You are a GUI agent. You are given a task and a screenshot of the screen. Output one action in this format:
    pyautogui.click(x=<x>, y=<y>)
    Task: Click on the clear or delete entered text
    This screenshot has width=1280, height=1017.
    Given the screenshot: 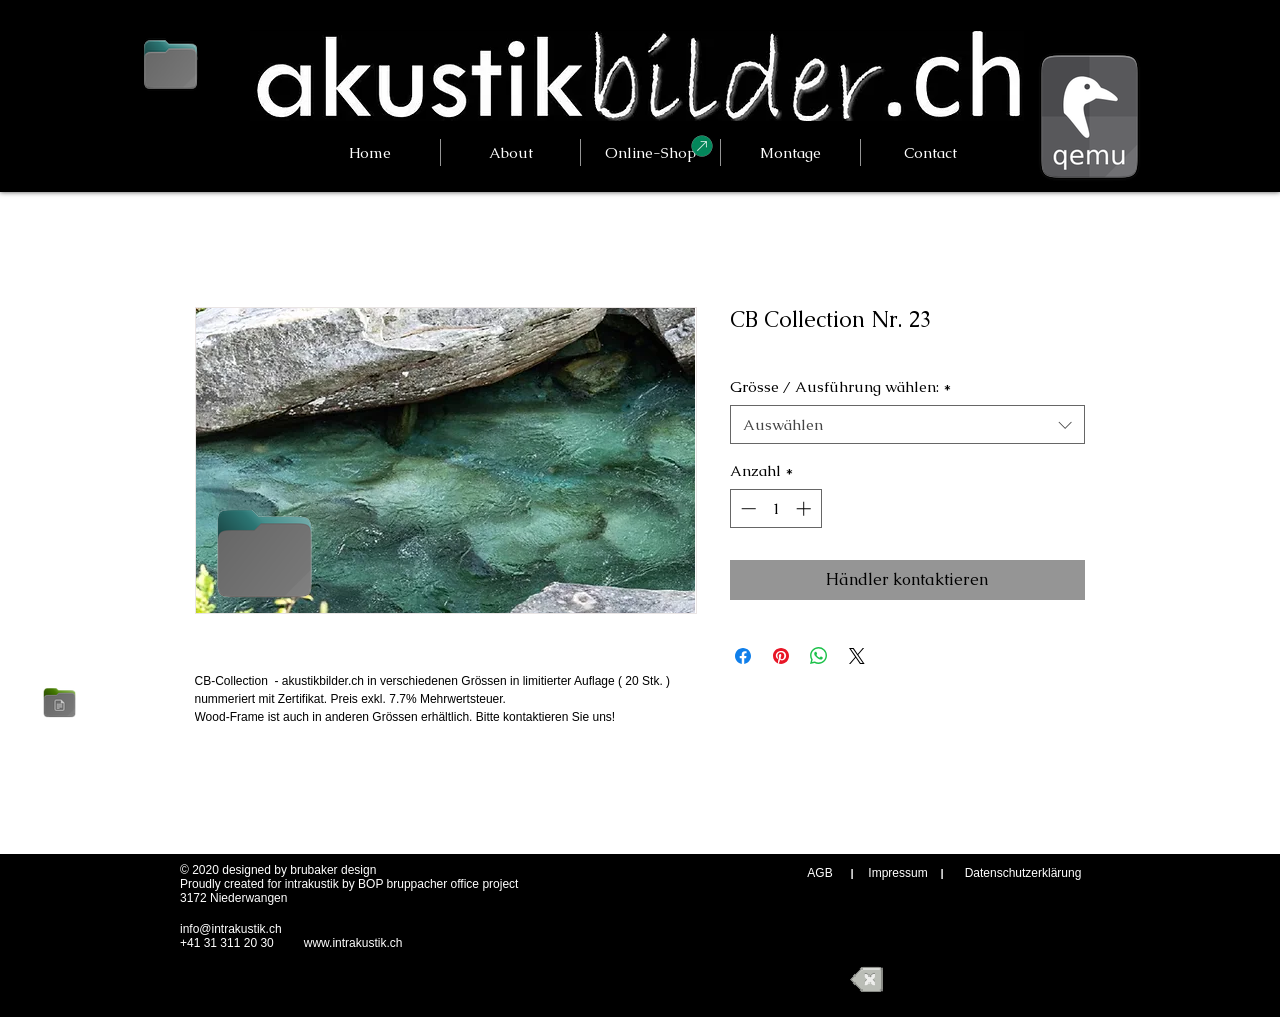 What is the action you would take?
    pyautogui.click(x=865, y=979)
    